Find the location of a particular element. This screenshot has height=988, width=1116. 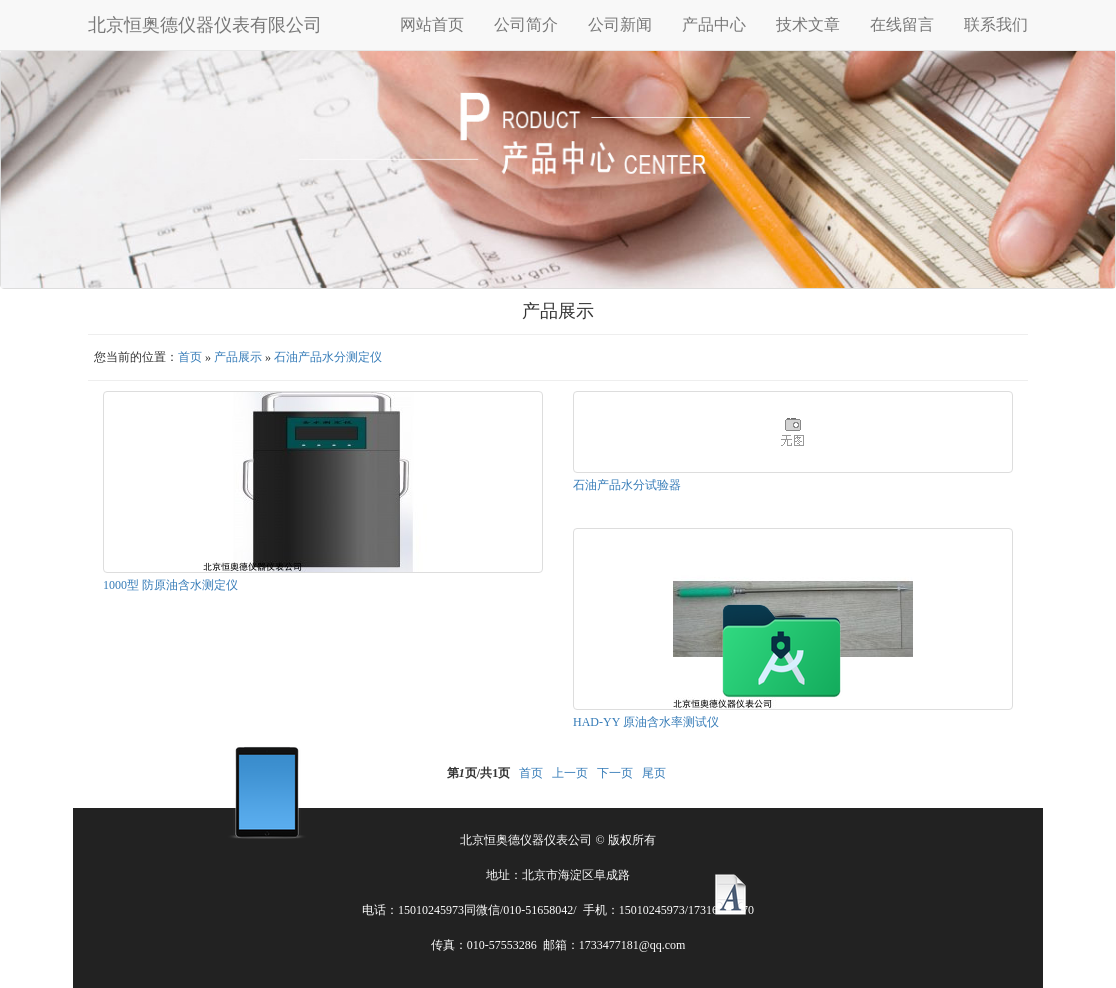

iPad with cellular connectivity is located at coordinates (267, 793).